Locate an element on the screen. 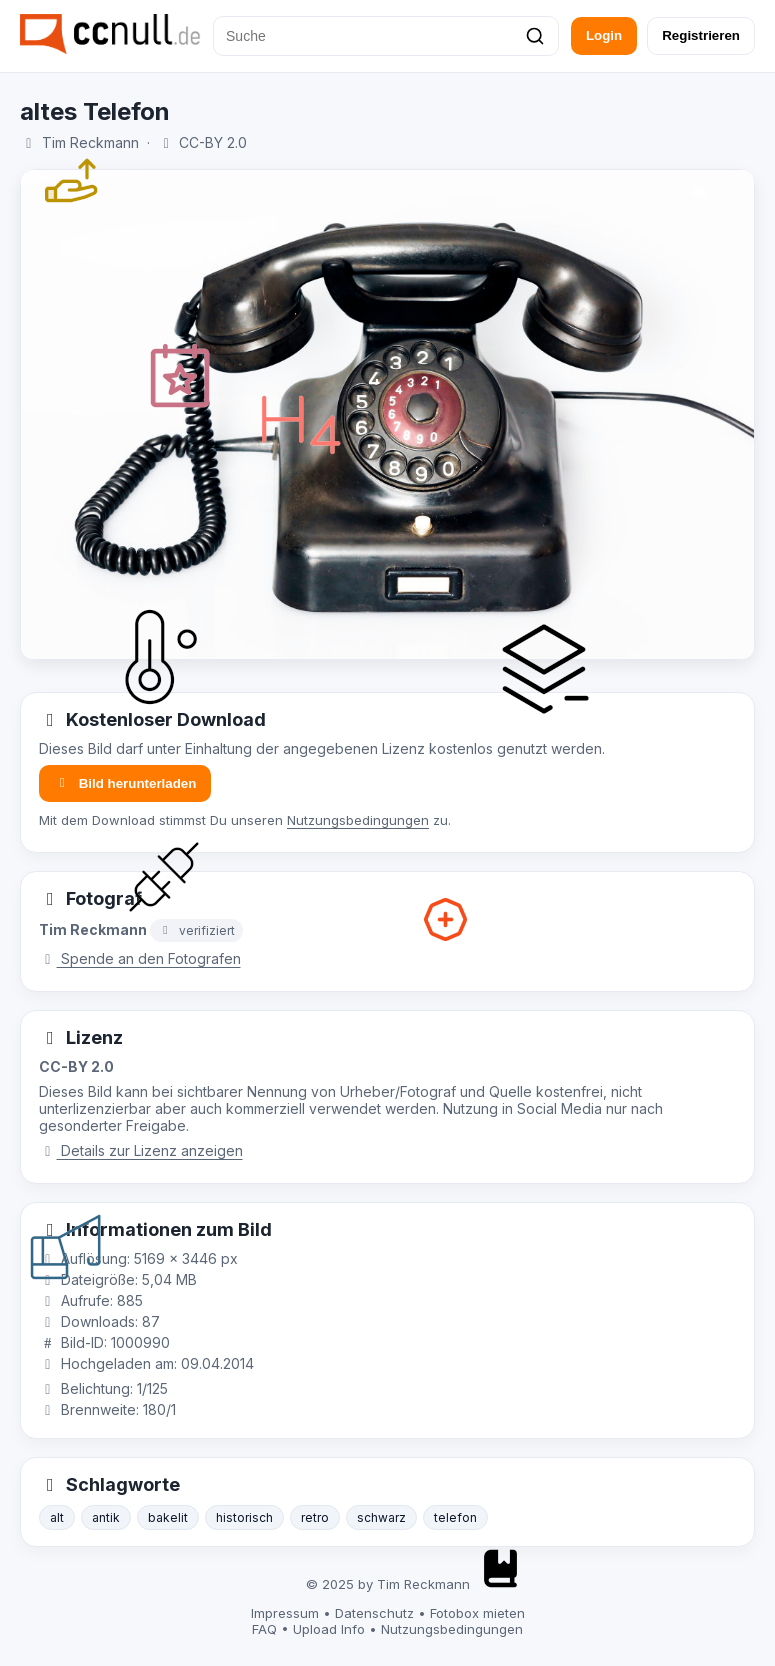 This screenshot has width=775, height=1666. add a new item or element is located at coordinates (445, 919).